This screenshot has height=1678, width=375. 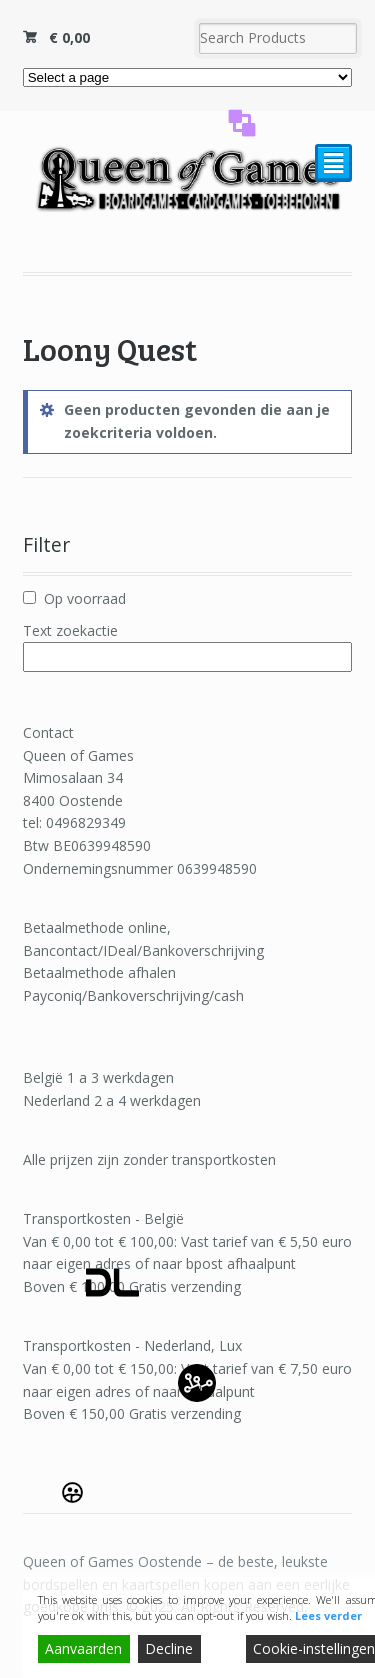 I want to click on debrid-link service logo, so click(x=112, y=1282).